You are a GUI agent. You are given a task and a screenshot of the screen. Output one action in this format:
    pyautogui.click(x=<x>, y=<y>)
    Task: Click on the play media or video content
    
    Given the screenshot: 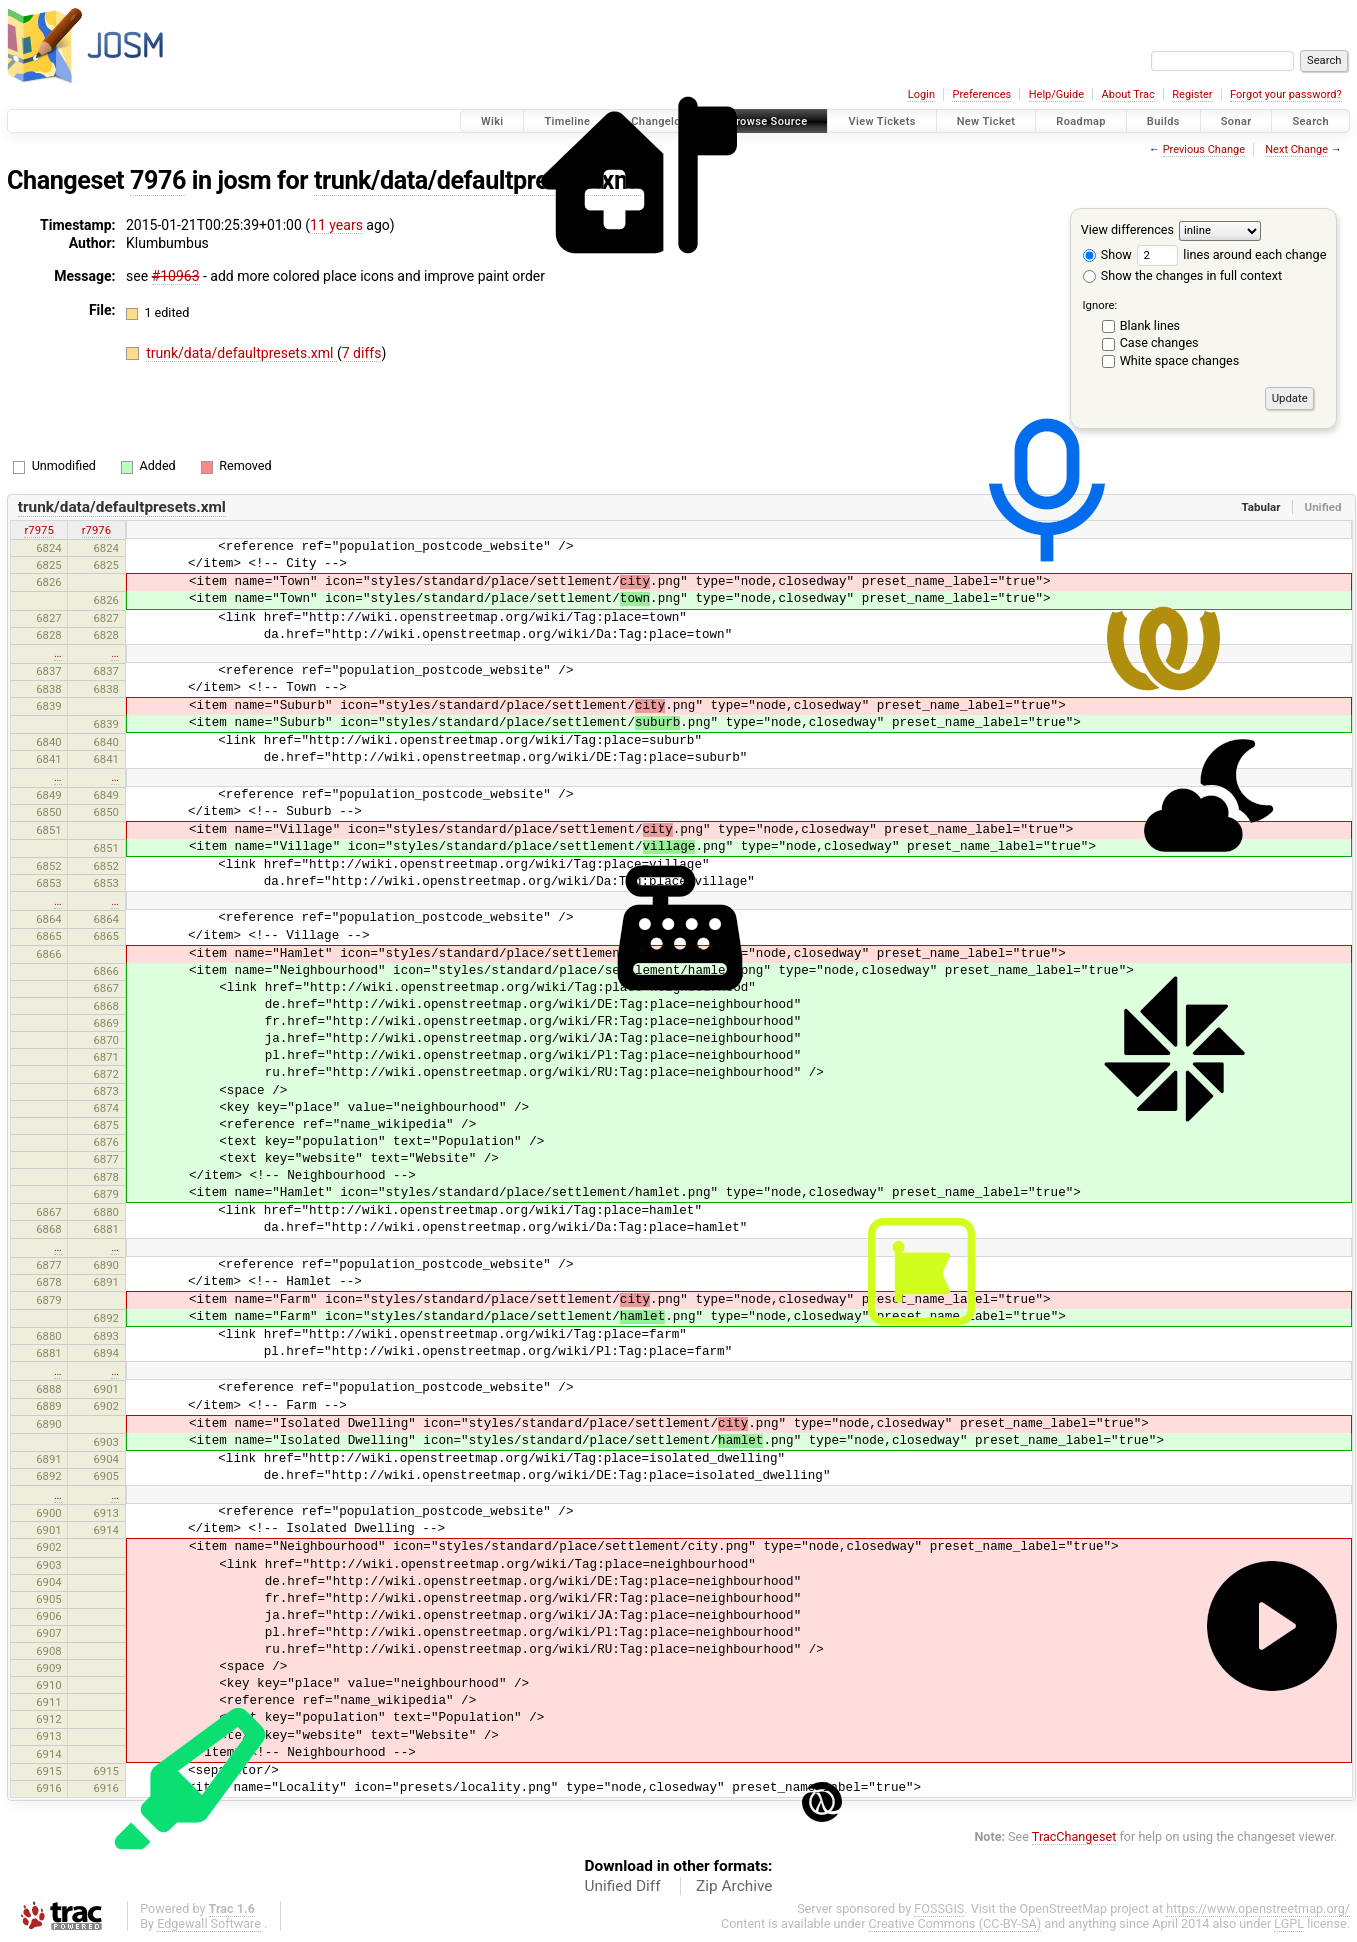 What is the action you would take?
    pyautogui.click(x=1272, y=1626)
    